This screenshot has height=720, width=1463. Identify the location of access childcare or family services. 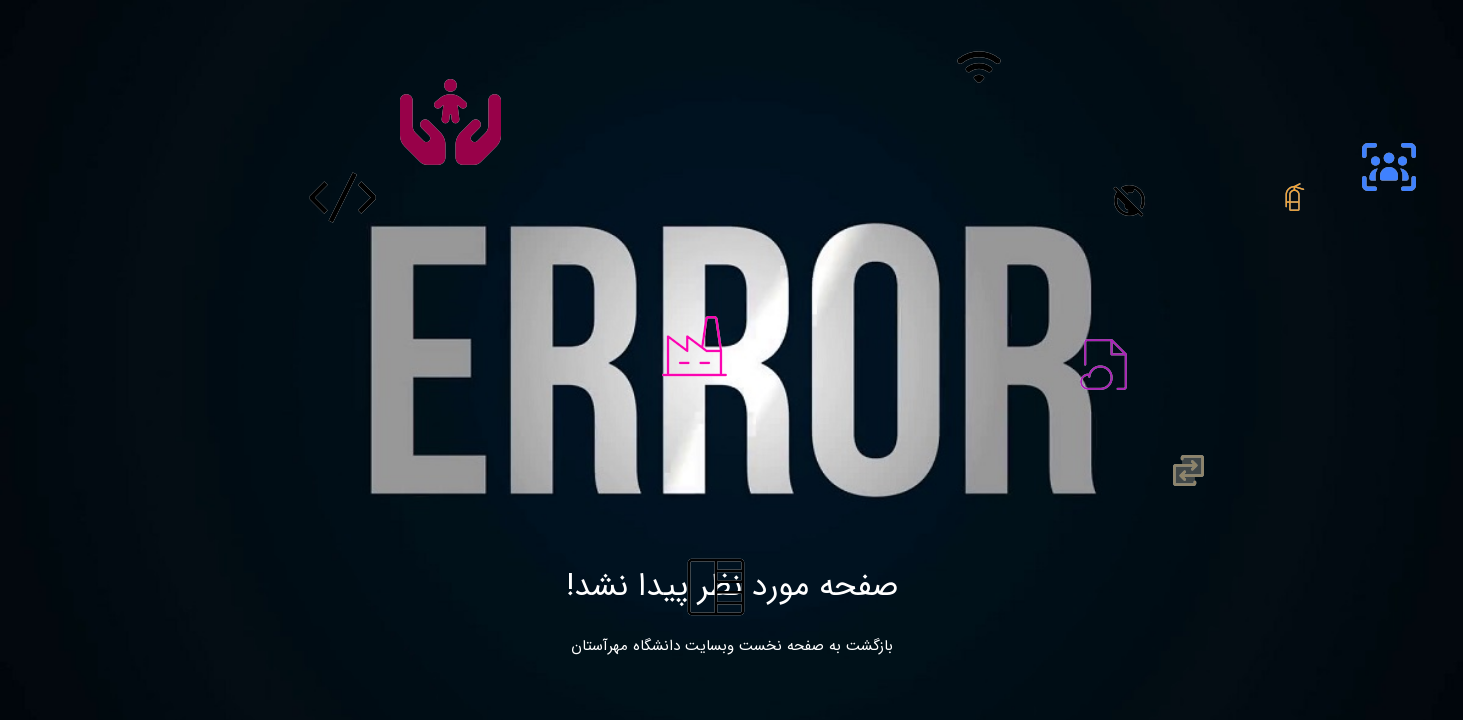
(450, 124).